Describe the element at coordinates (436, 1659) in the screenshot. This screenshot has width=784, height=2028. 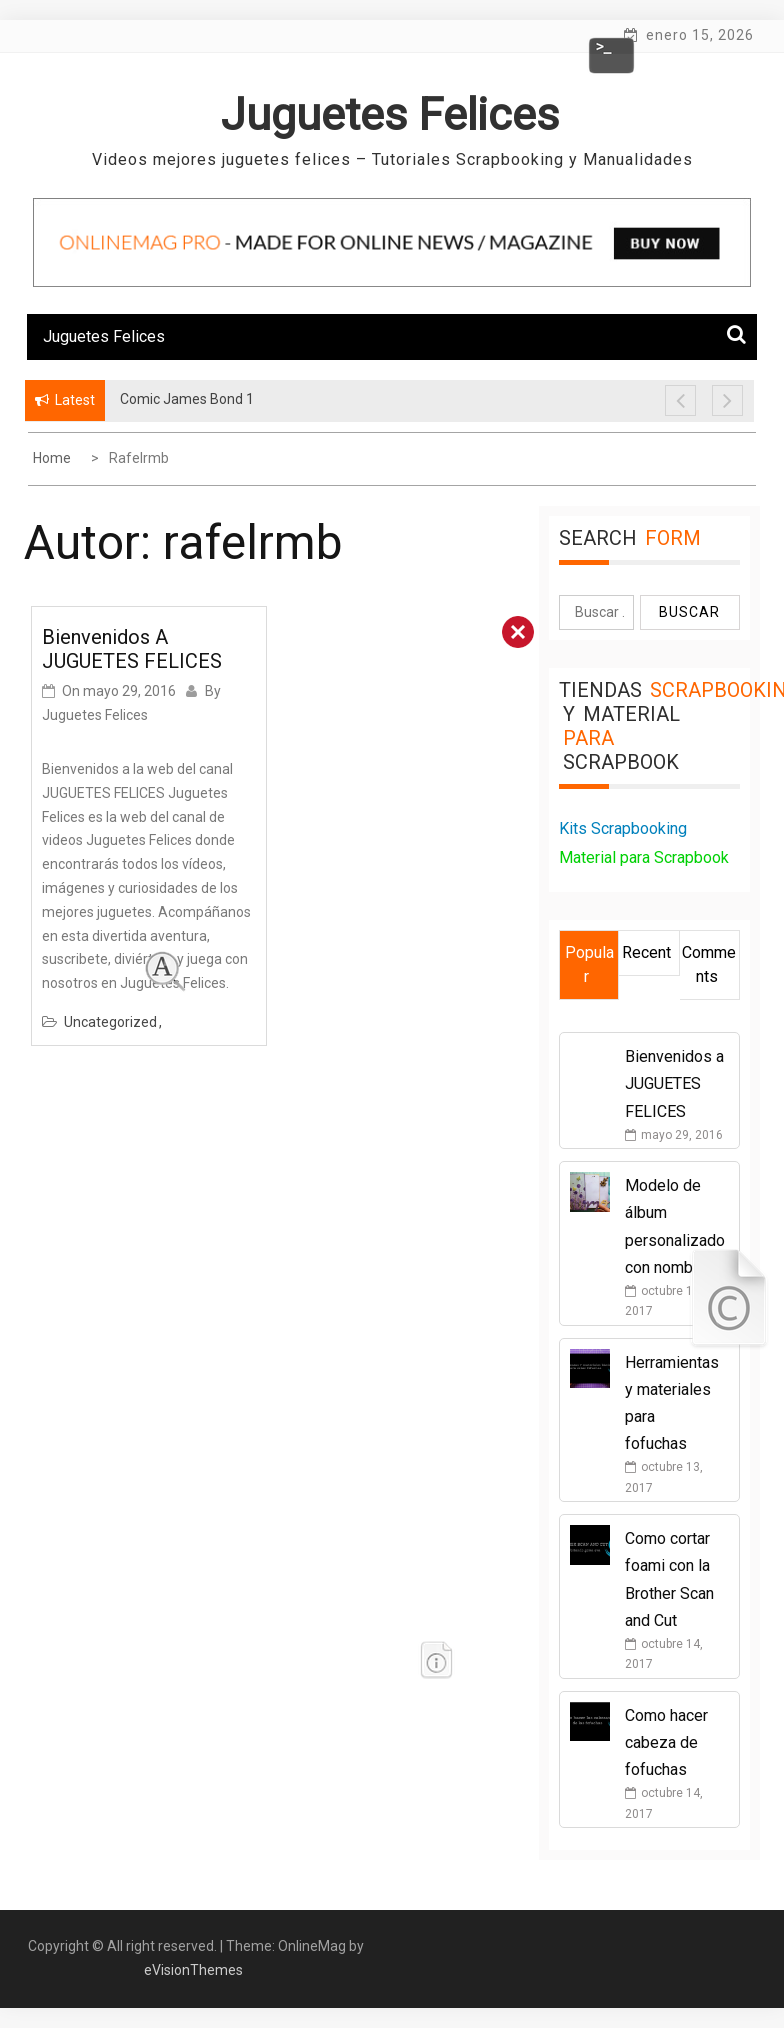
I see `view the readme documentation file` at that location.